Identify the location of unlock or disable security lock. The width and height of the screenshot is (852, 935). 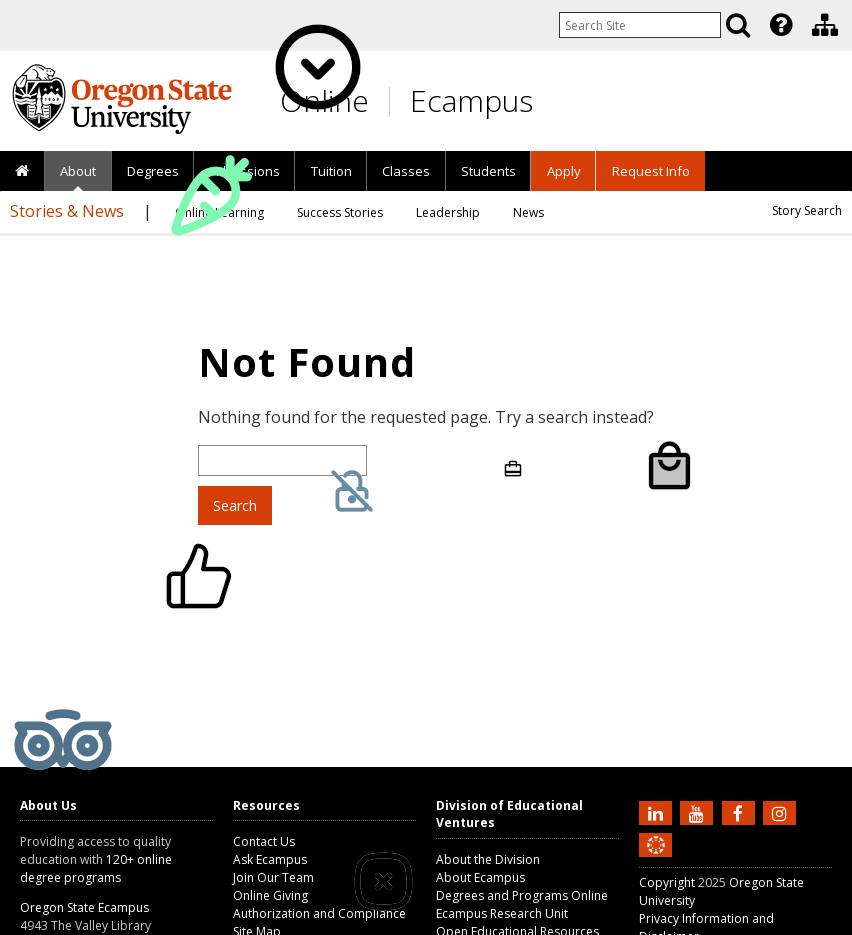
(352, 491).